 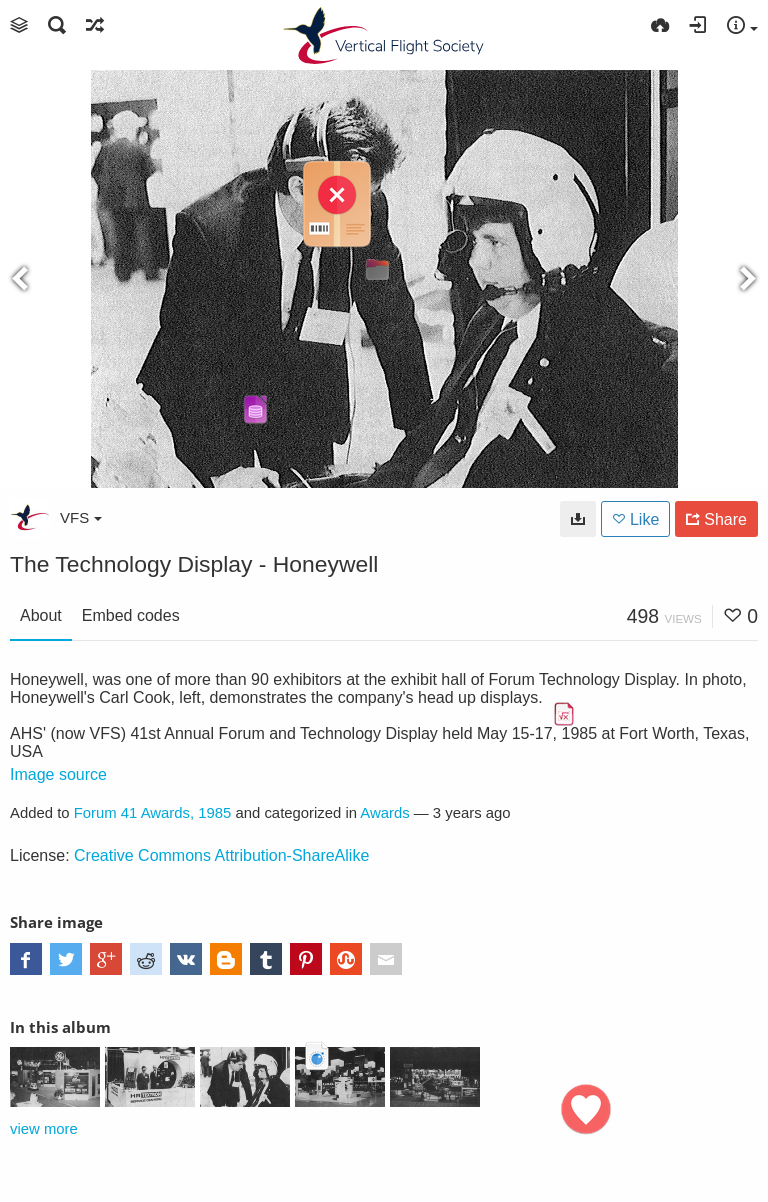 What do you see at coordinates (564, 714) in the screenshot?
I see `libreoffice math formula template file` at bounding box center [564, 714].